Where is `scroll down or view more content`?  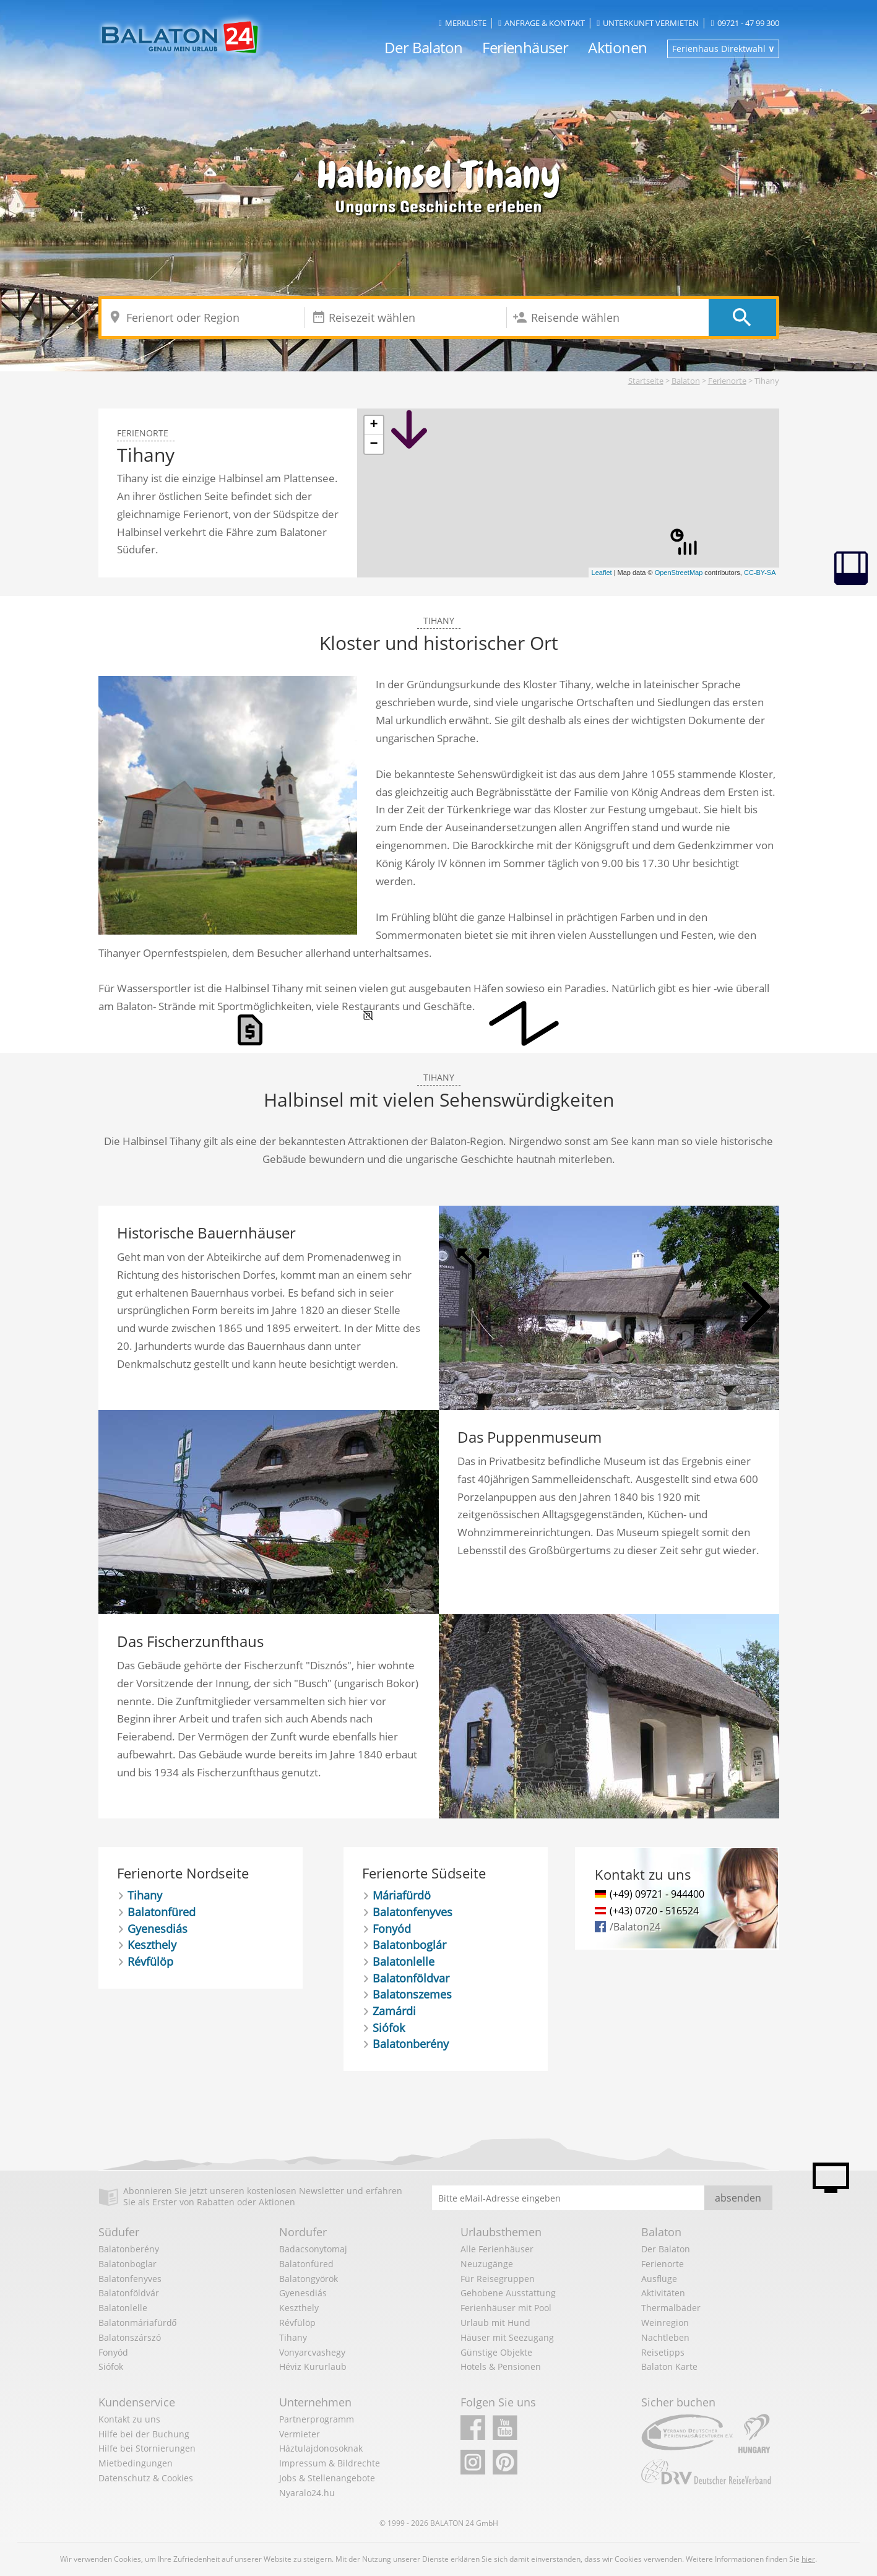 scroll down or view more content is located at coordinates (408, 428).